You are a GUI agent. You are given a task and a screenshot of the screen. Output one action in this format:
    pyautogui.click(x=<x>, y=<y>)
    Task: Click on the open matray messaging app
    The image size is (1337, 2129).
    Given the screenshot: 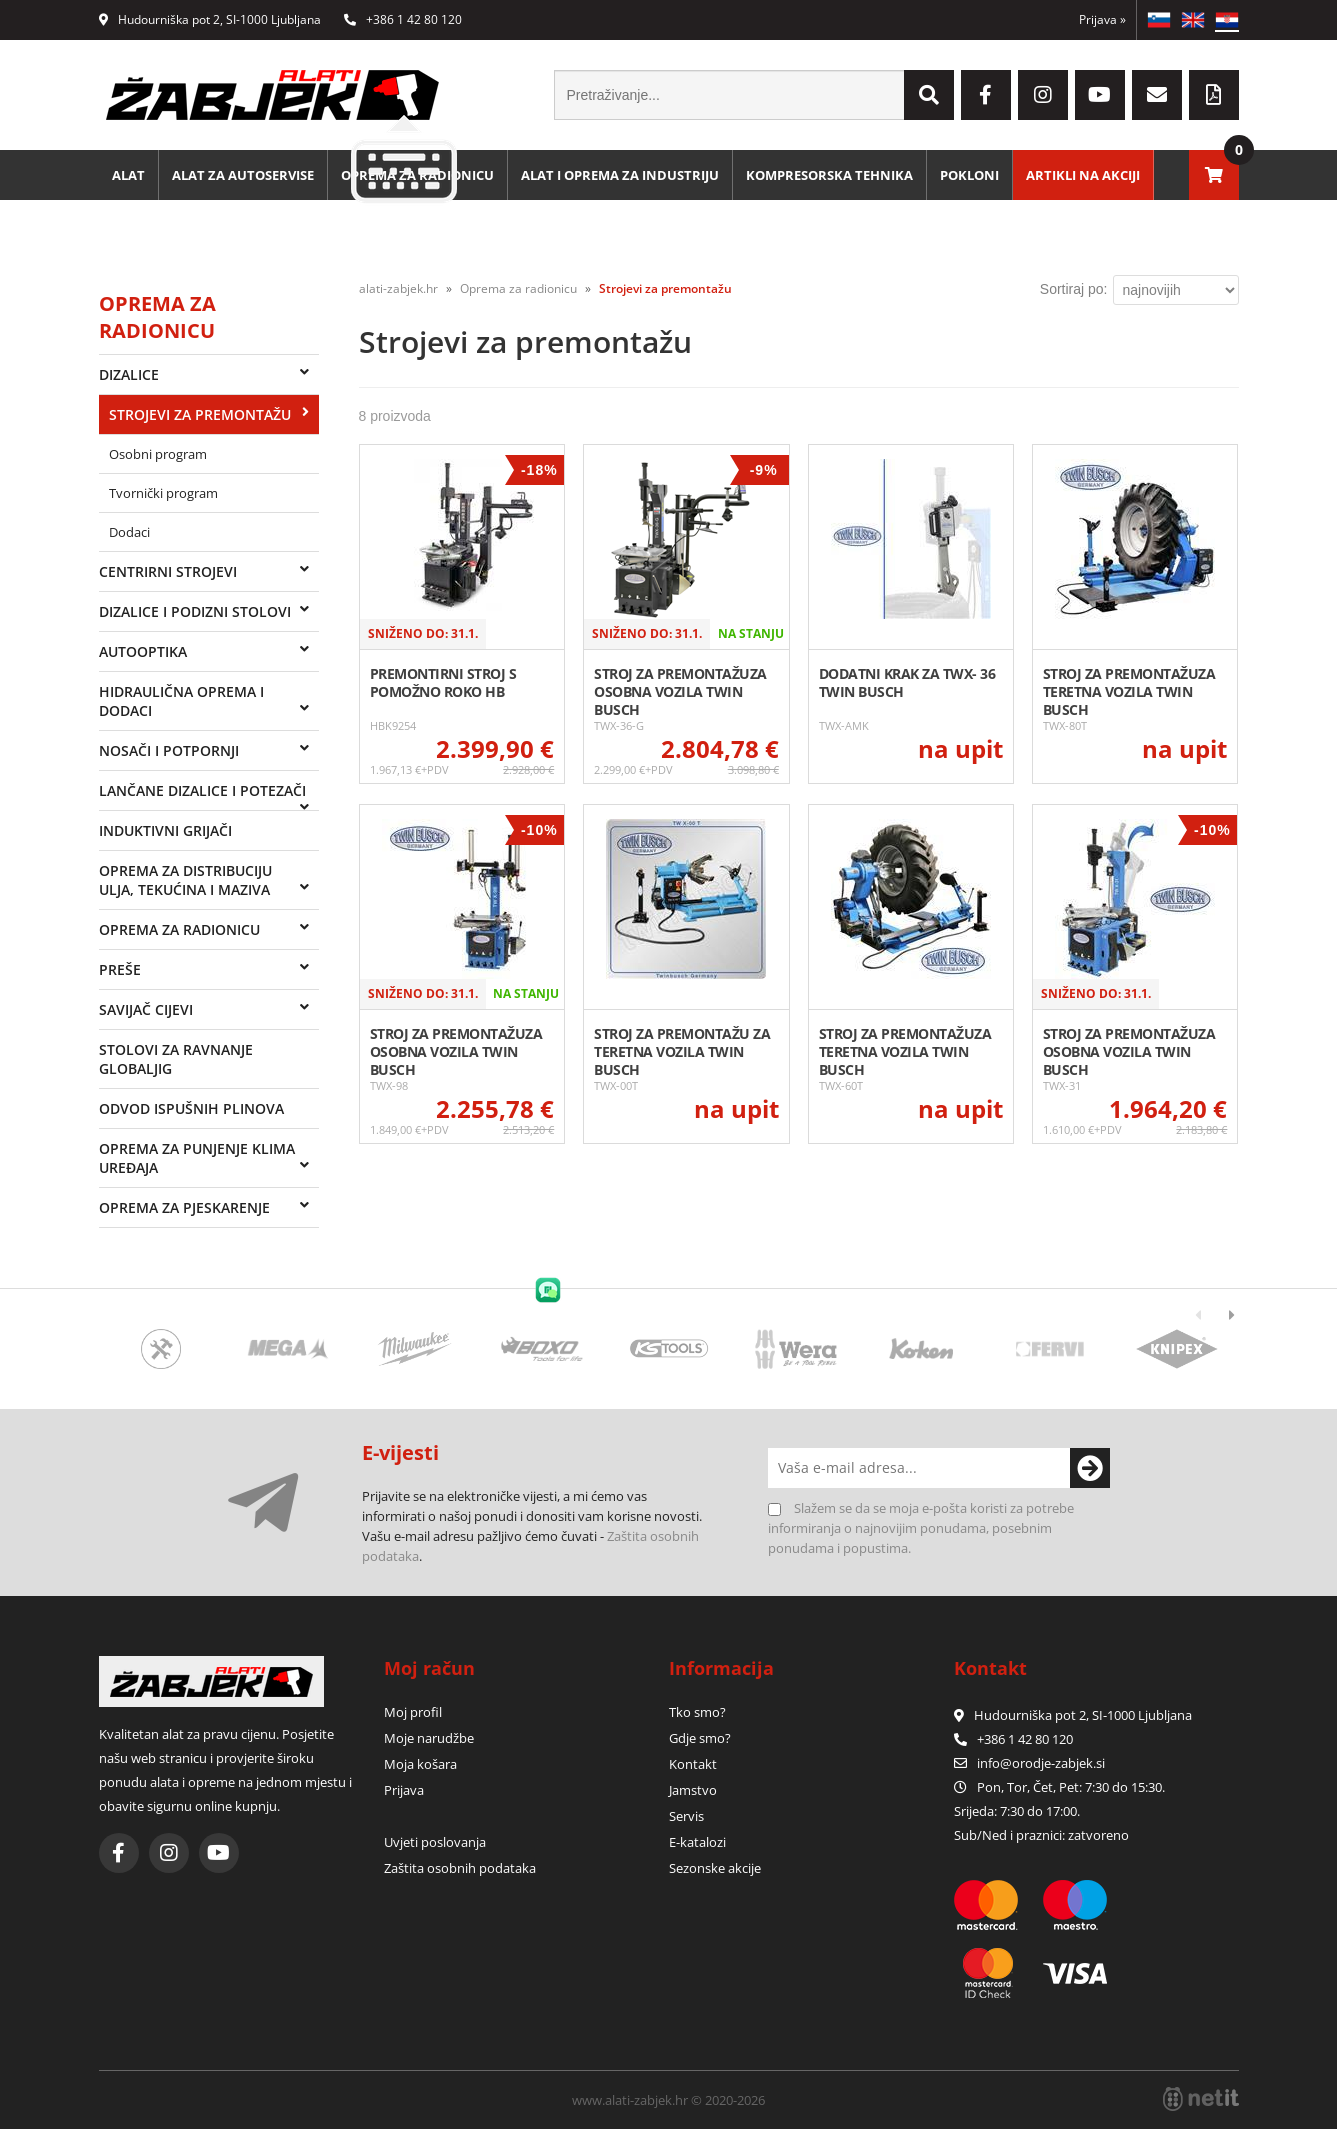 What is the action you would take?
    pyautogui.click(x=548, y=1290)
    